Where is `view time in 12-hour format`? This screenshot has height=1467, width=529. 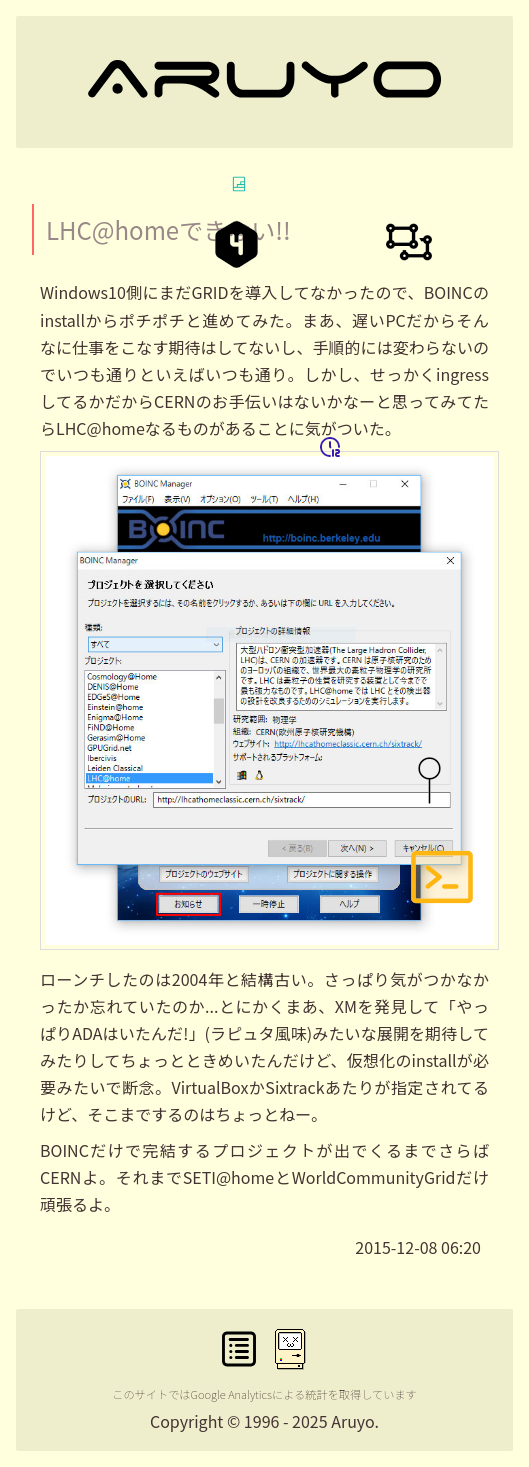
view time in 12-hour format is located at coordinates (330, 447).